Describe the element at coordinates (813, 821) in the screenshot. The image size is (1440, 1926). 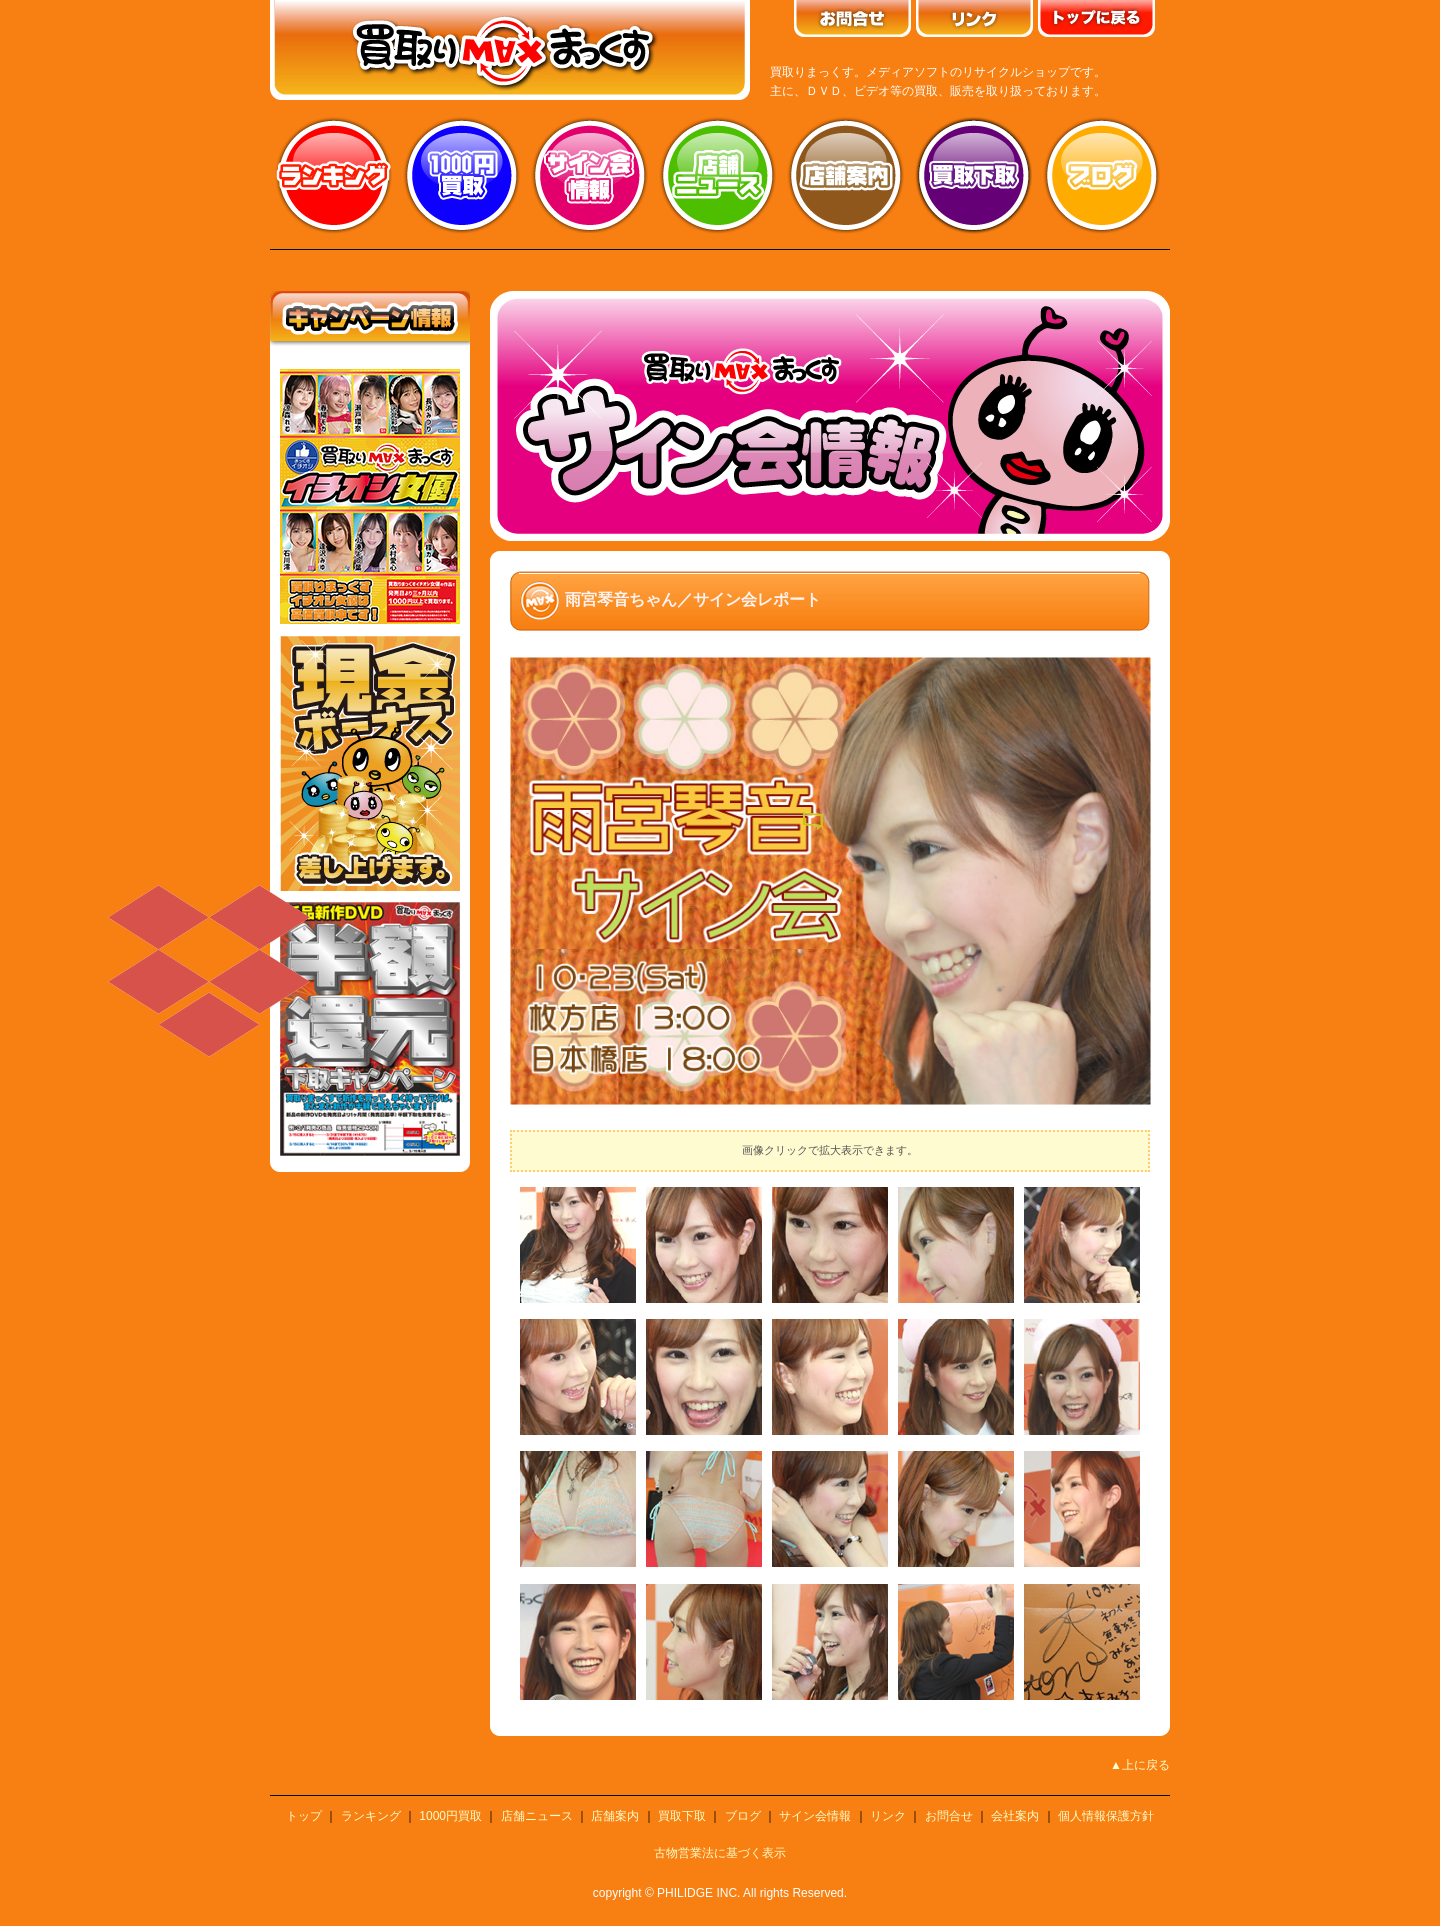
I see `open XSplit broadcasting software` at that location.